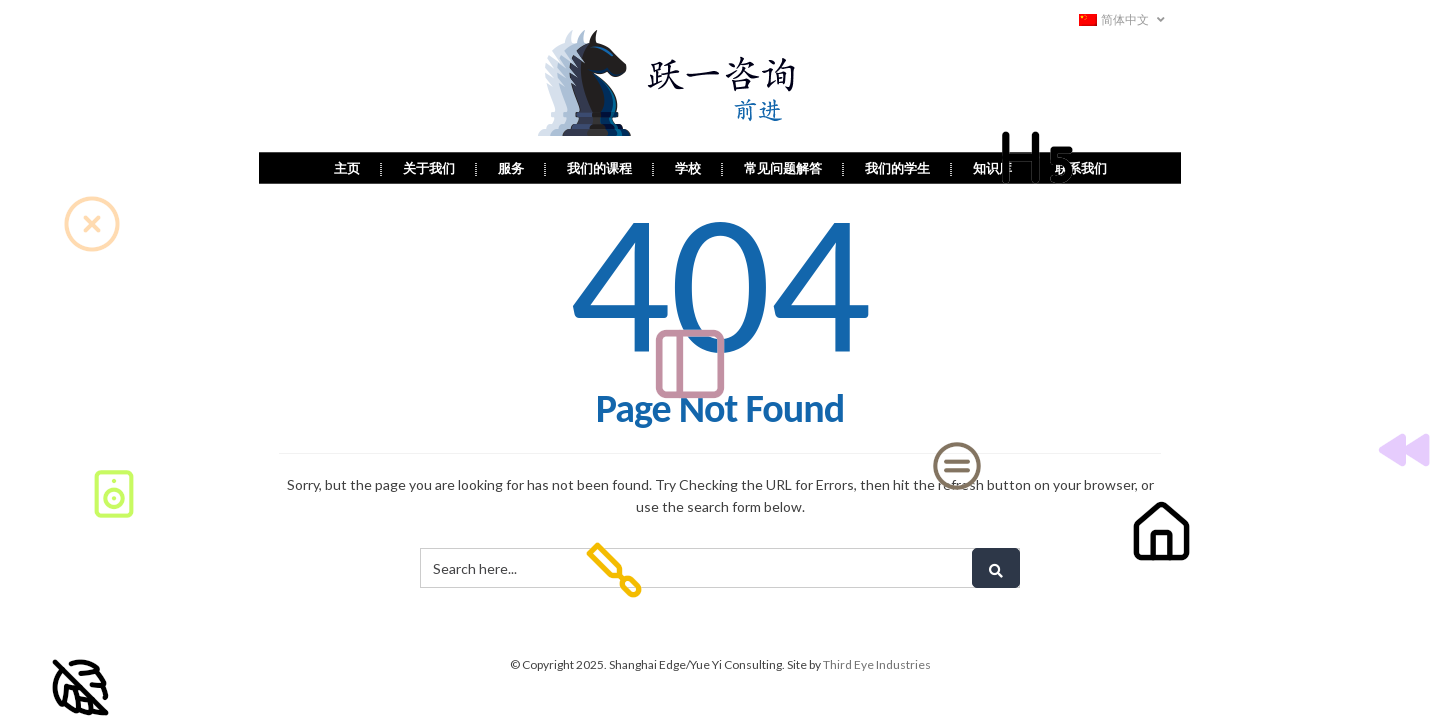  Describe the element at coordinates (92, 224) in the screenshot. I see `close or dismiss a dialog` at that location.